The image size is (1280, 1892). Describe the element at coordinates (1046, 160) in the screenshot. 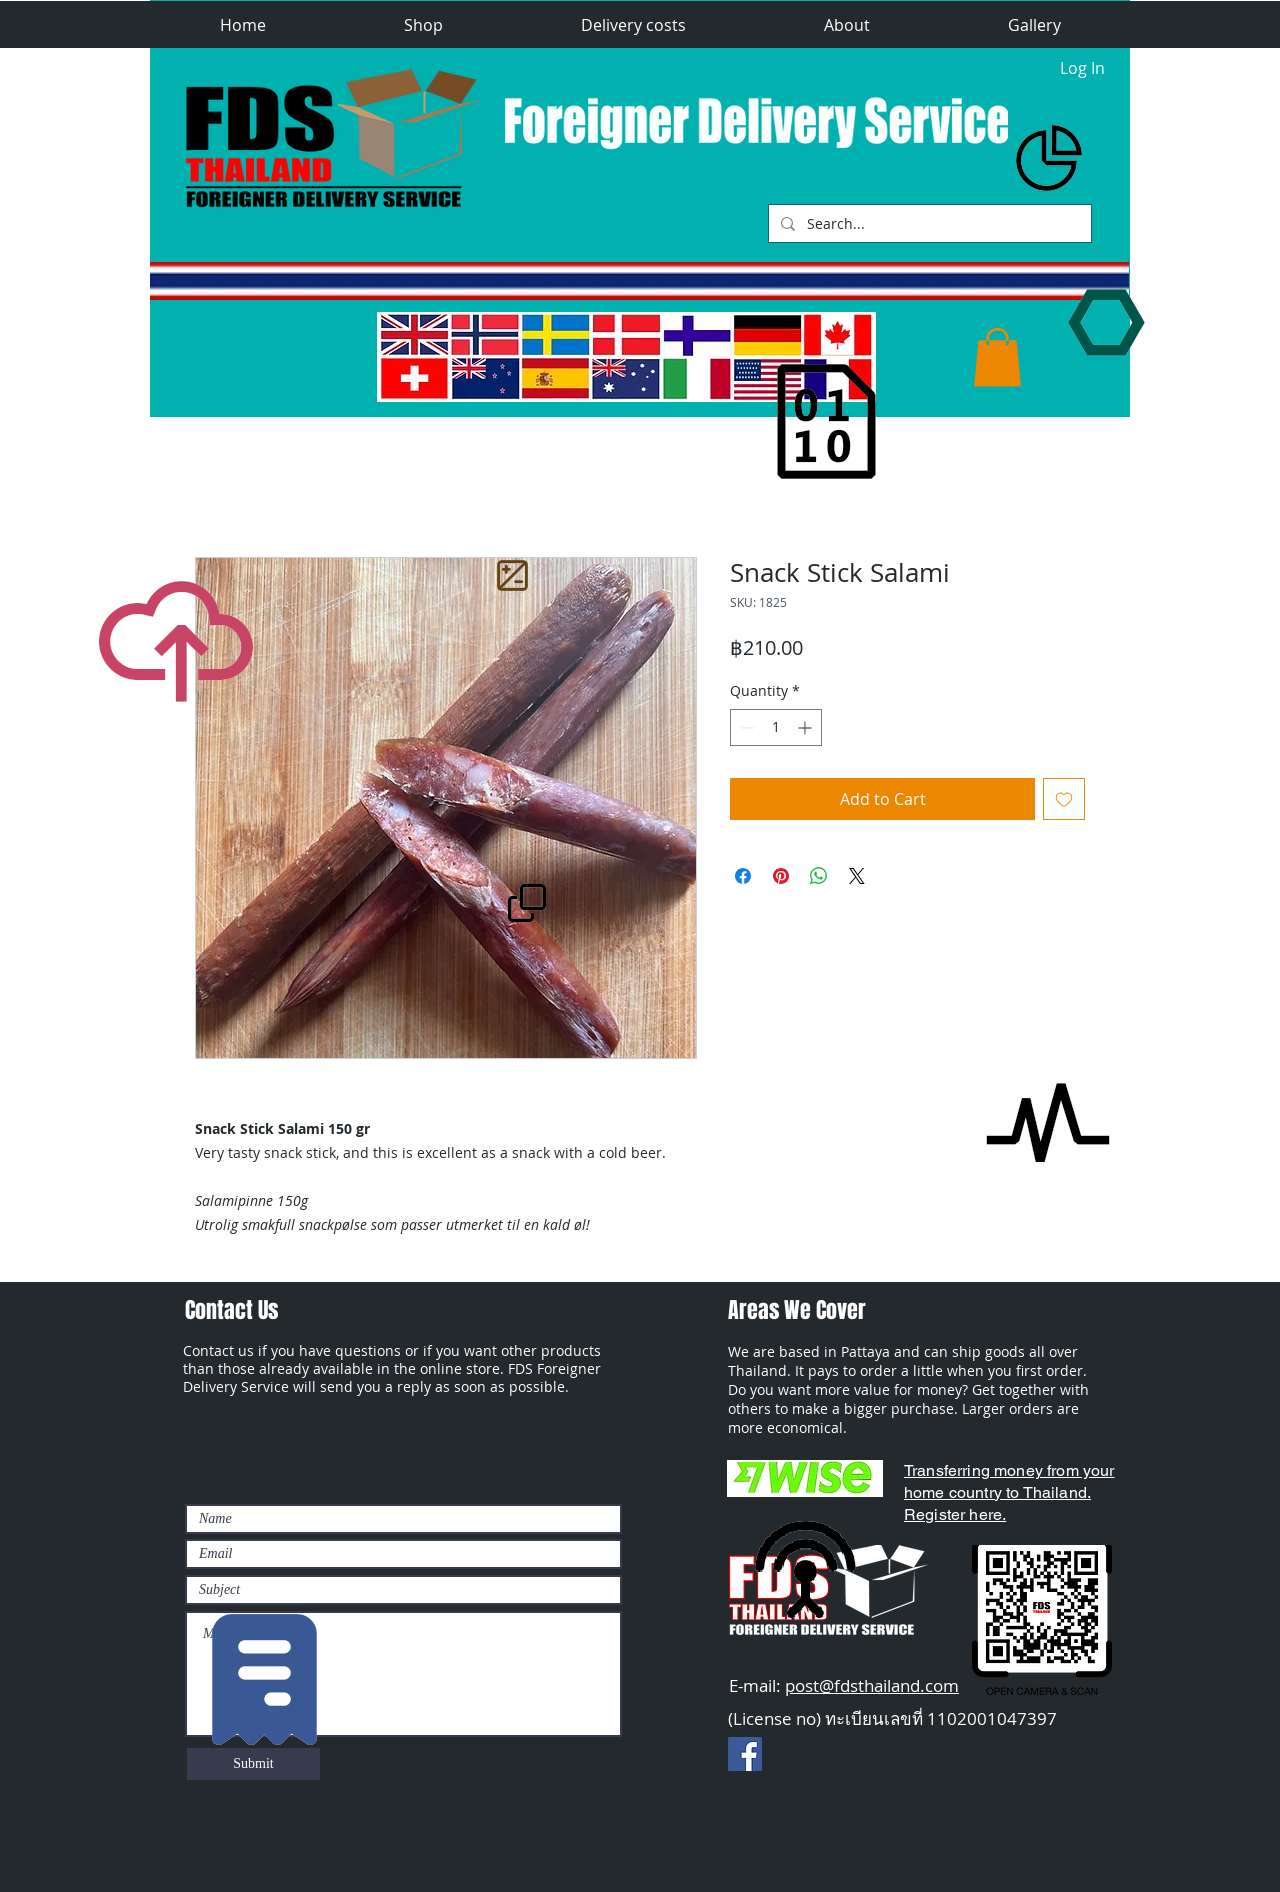

I see `view data breakdown or statistics` at that location.